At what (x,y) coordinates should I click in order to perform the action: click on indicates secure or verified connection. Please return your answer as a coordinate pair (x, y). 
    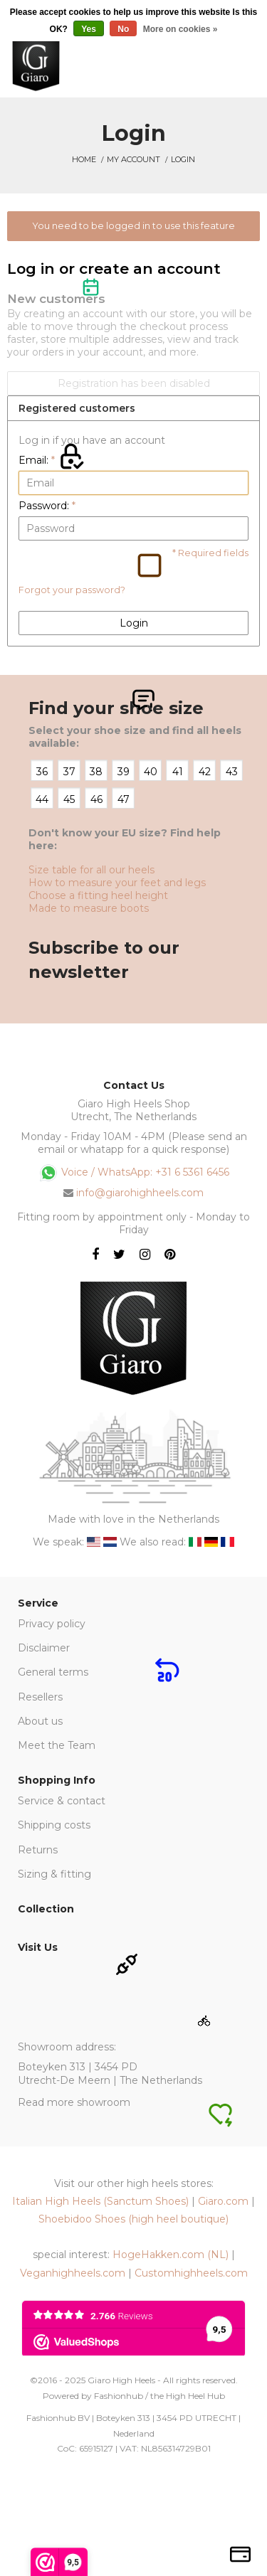
    Looking at the image, I should click on (70, 456).